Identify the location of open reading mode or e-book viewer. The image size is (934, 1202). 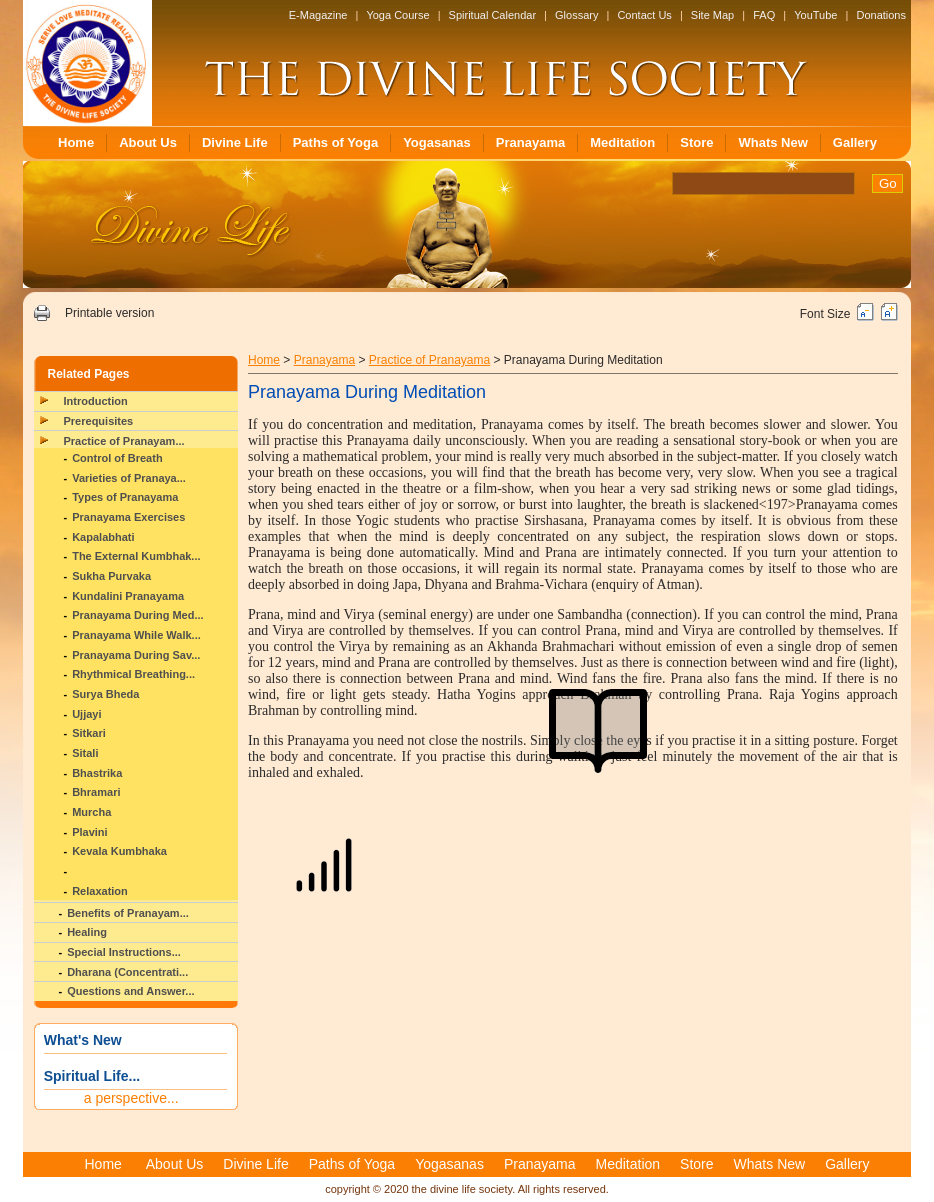
(598, 724).